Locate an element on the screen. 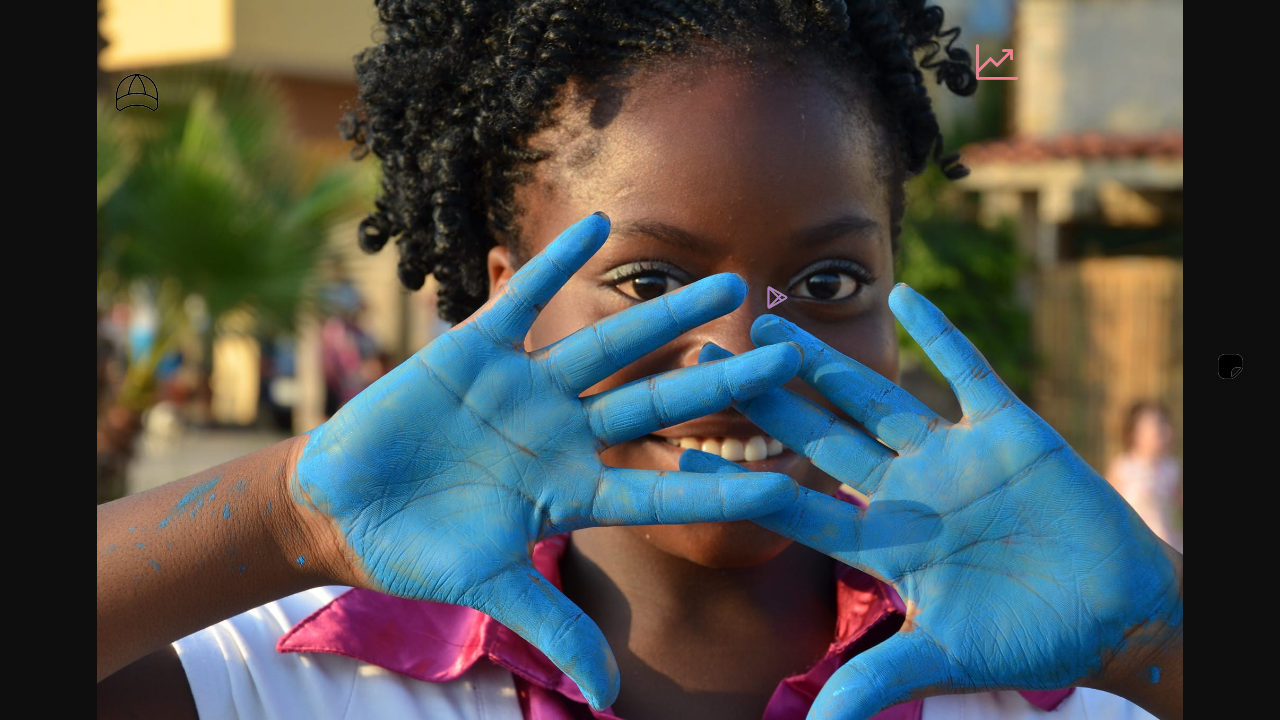 This screenshot has height=720, width=1280. select headwear or cap accessory is located at coordinates (137, 95).